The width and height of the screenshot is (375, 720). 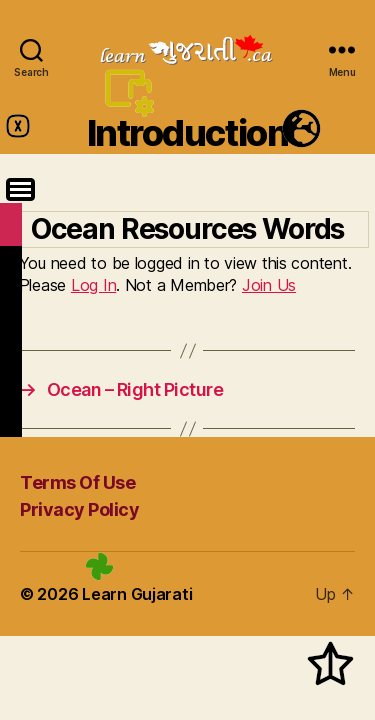 What do you see at coordinates (330, 665) in the screenshot?
I see `indicates a partial or half-star rating` at bounding box center [330, 665].